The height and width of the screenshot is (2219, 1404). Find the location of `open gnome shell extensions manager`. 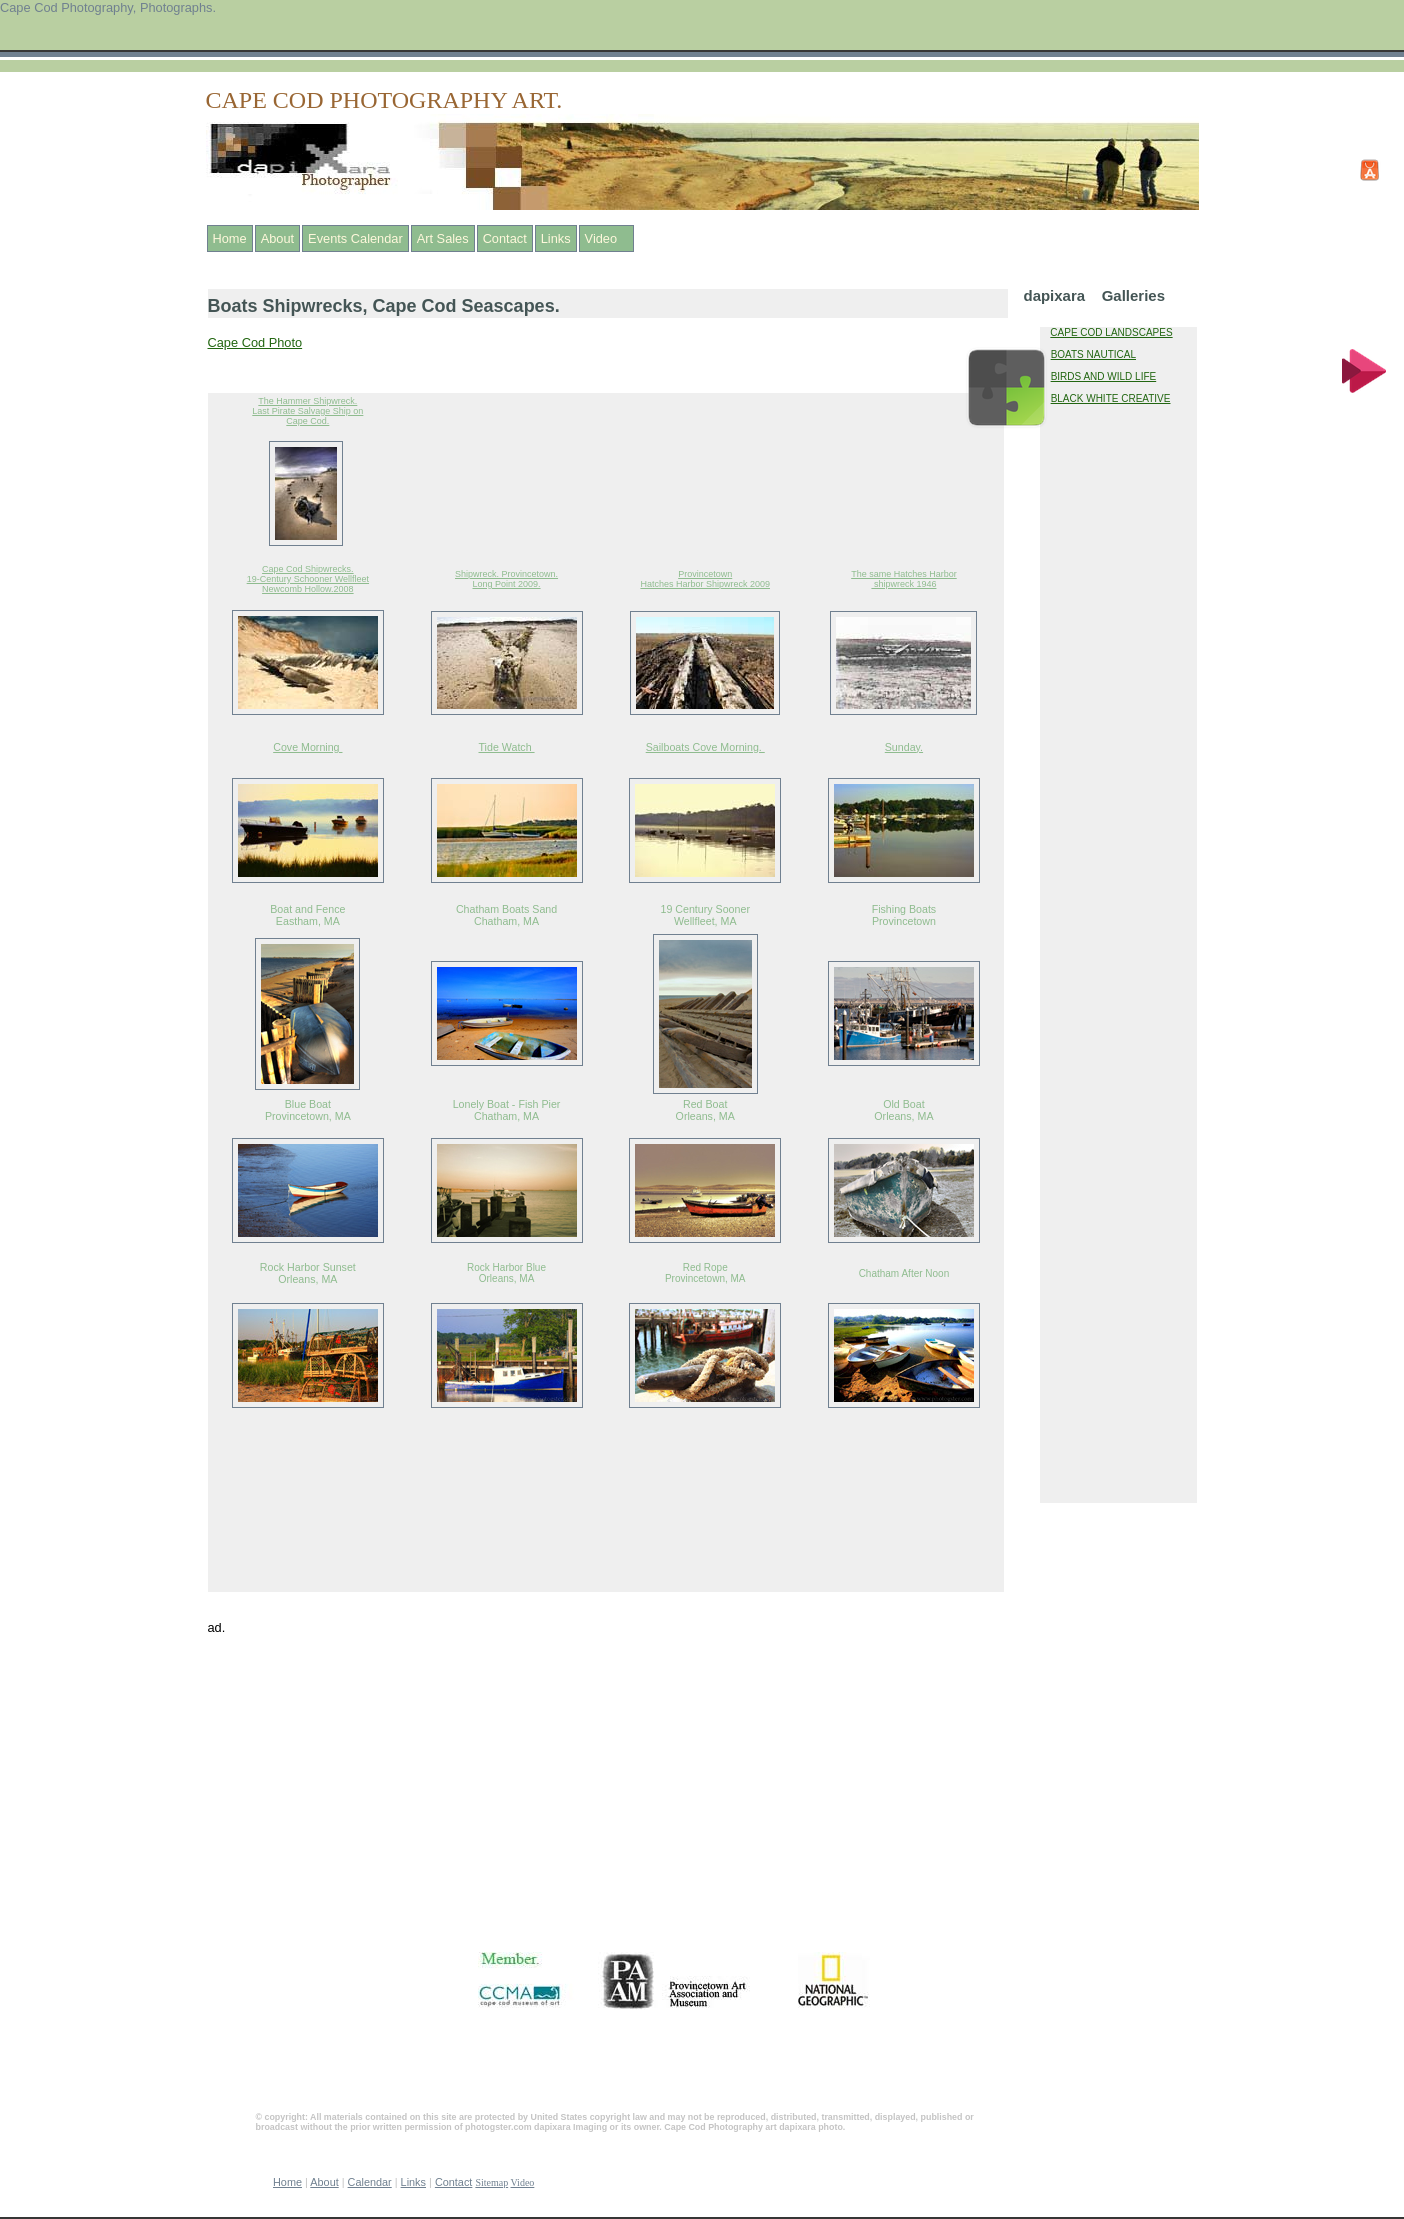

open gnome shell extensions manager is located at coordinates (1006, 387).